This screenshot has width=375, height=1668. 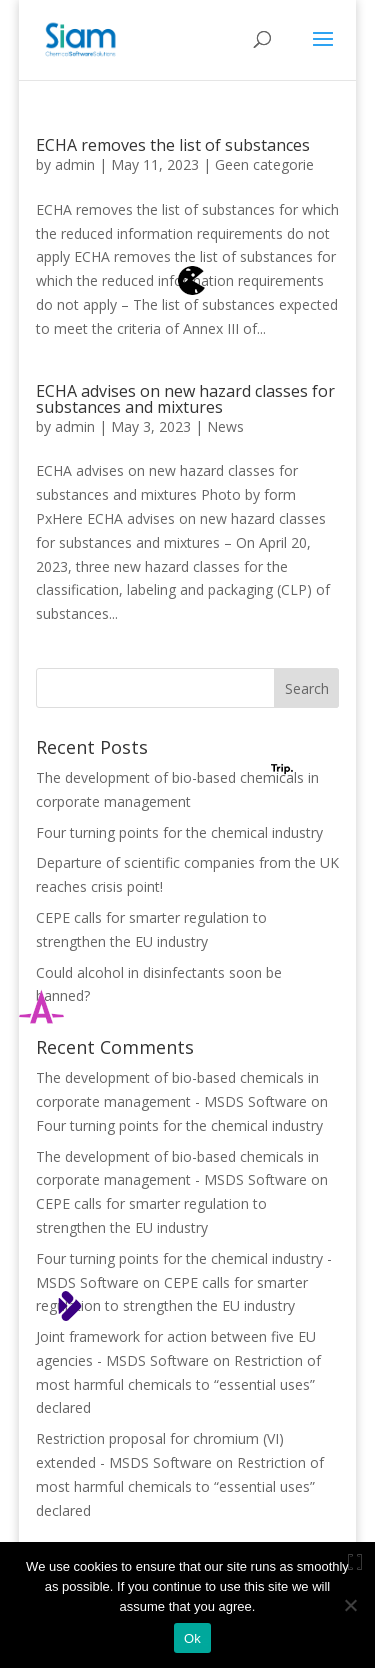 What do you see at coordinates (282, 769) in the screenshot?
I see `open the Trip.com app` at bounding box center [282, 769].